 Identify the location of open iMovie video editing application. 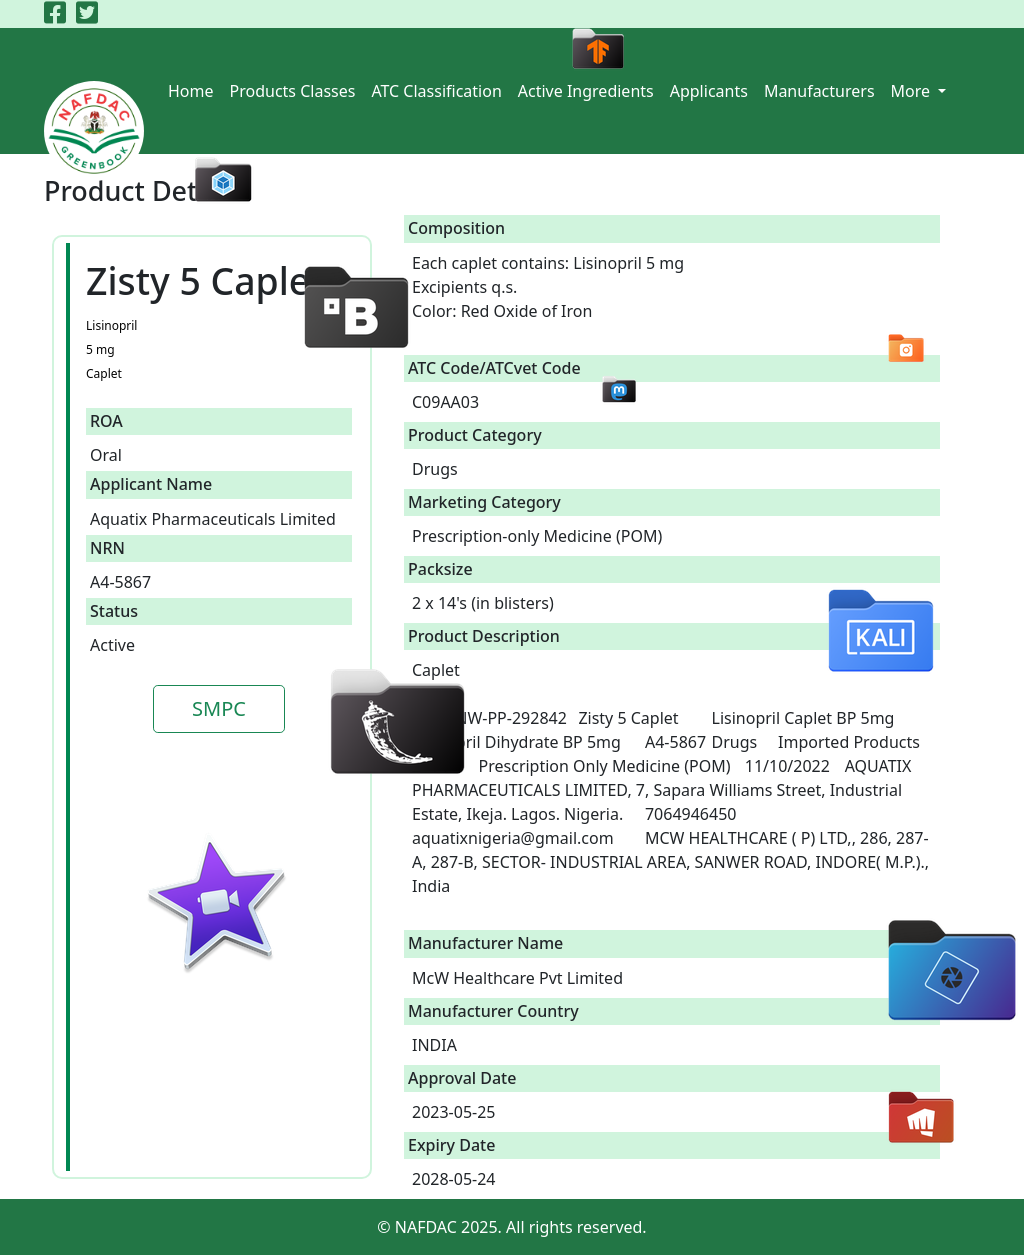
(216, 903).